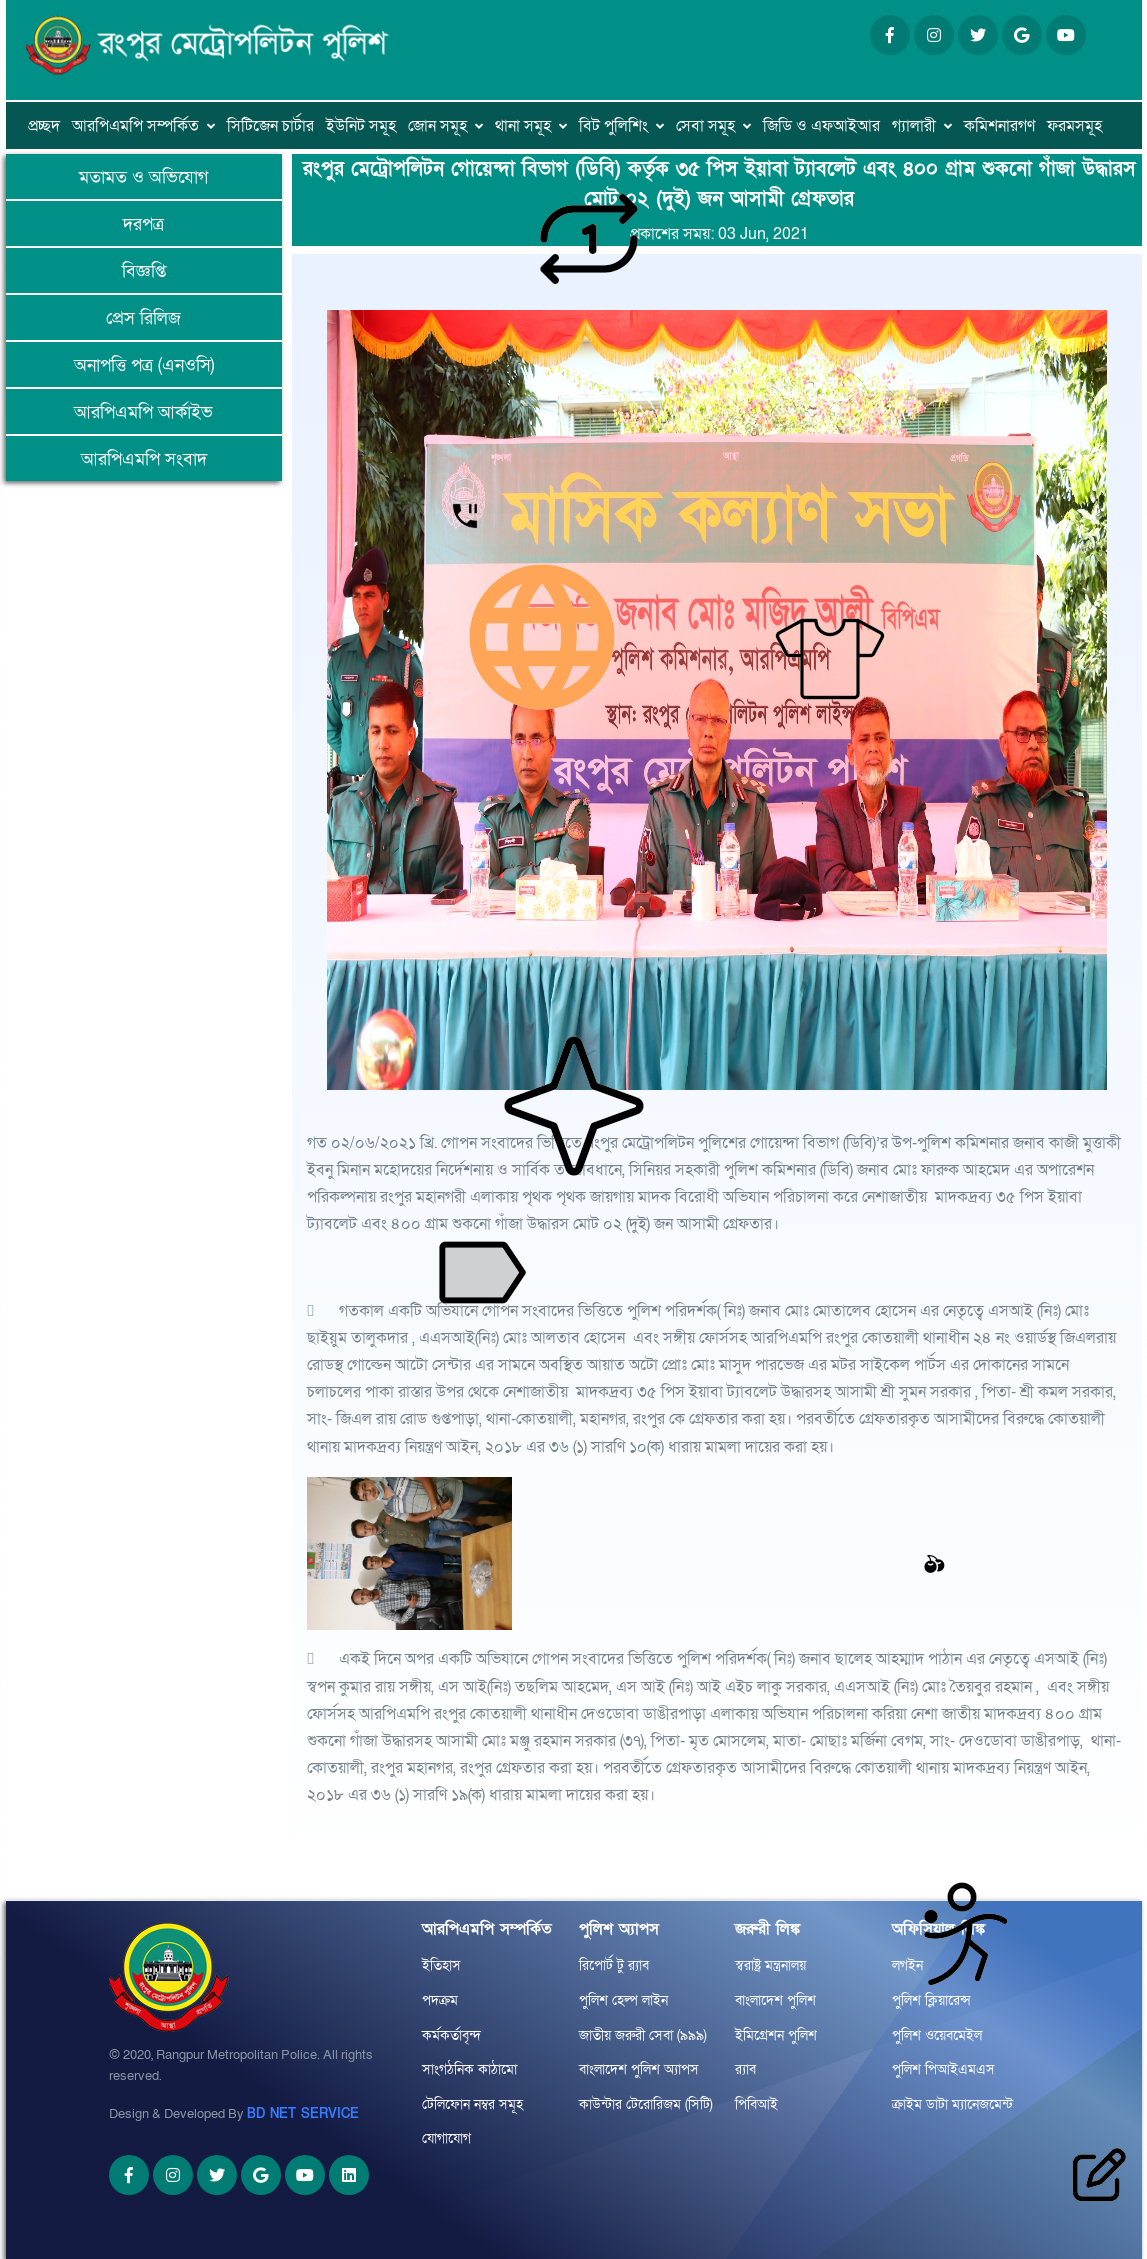 Image resolution: width=1147 pixels, height=2259 pixels. Describe the element at coordinates (962, 1932) in the screenshot. I see `throw or discard an item` at that location.